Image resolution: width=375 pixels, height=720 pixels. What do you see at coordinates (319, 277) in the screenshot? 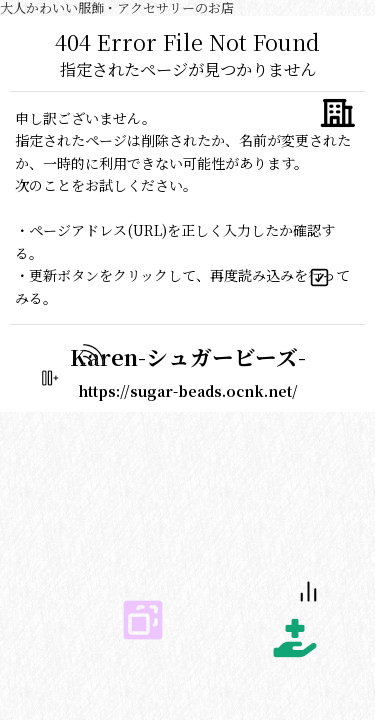
I see `mark item as complete` at bounding box center [319, 277].